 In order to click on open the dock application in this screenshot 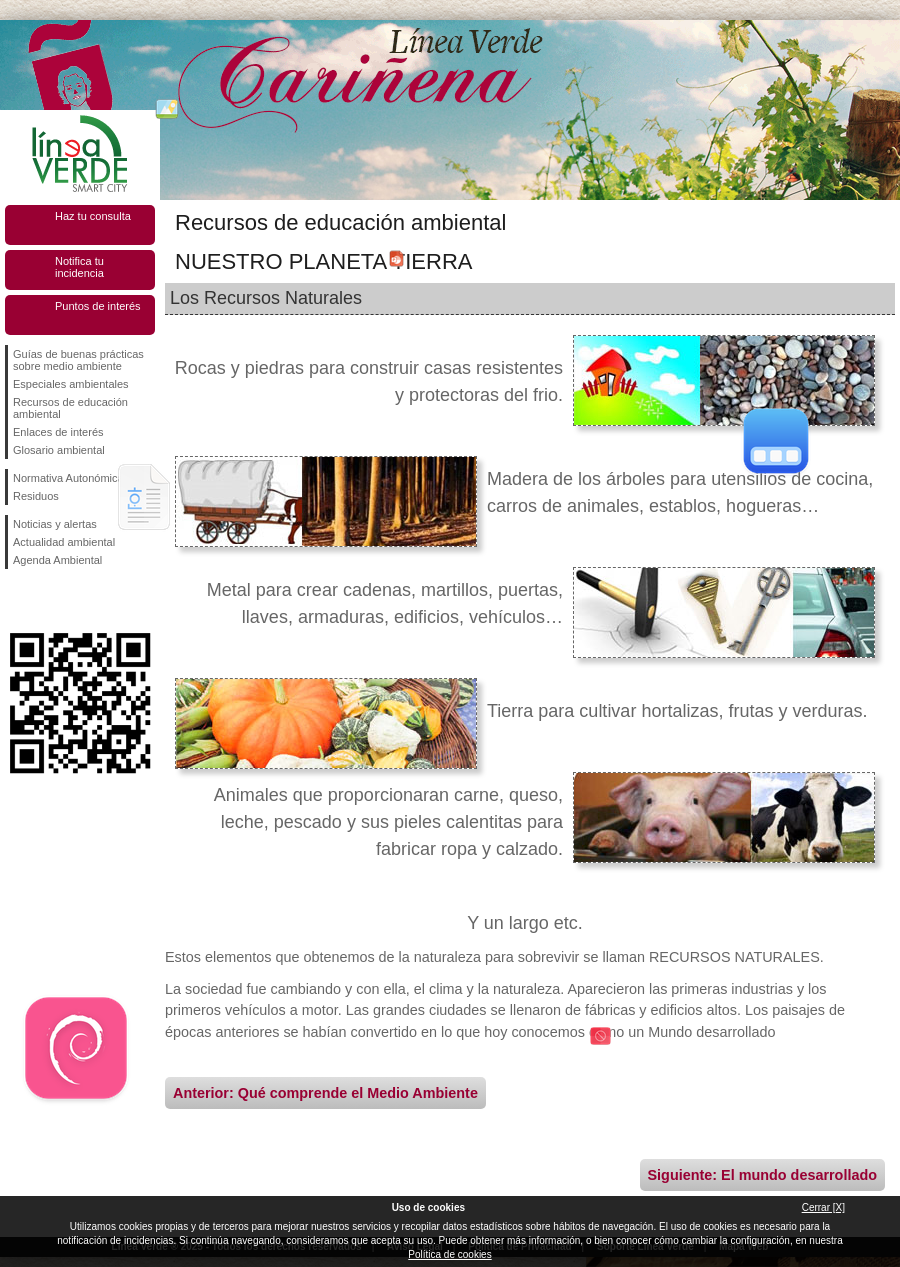, I will do `click(776, 441)`.